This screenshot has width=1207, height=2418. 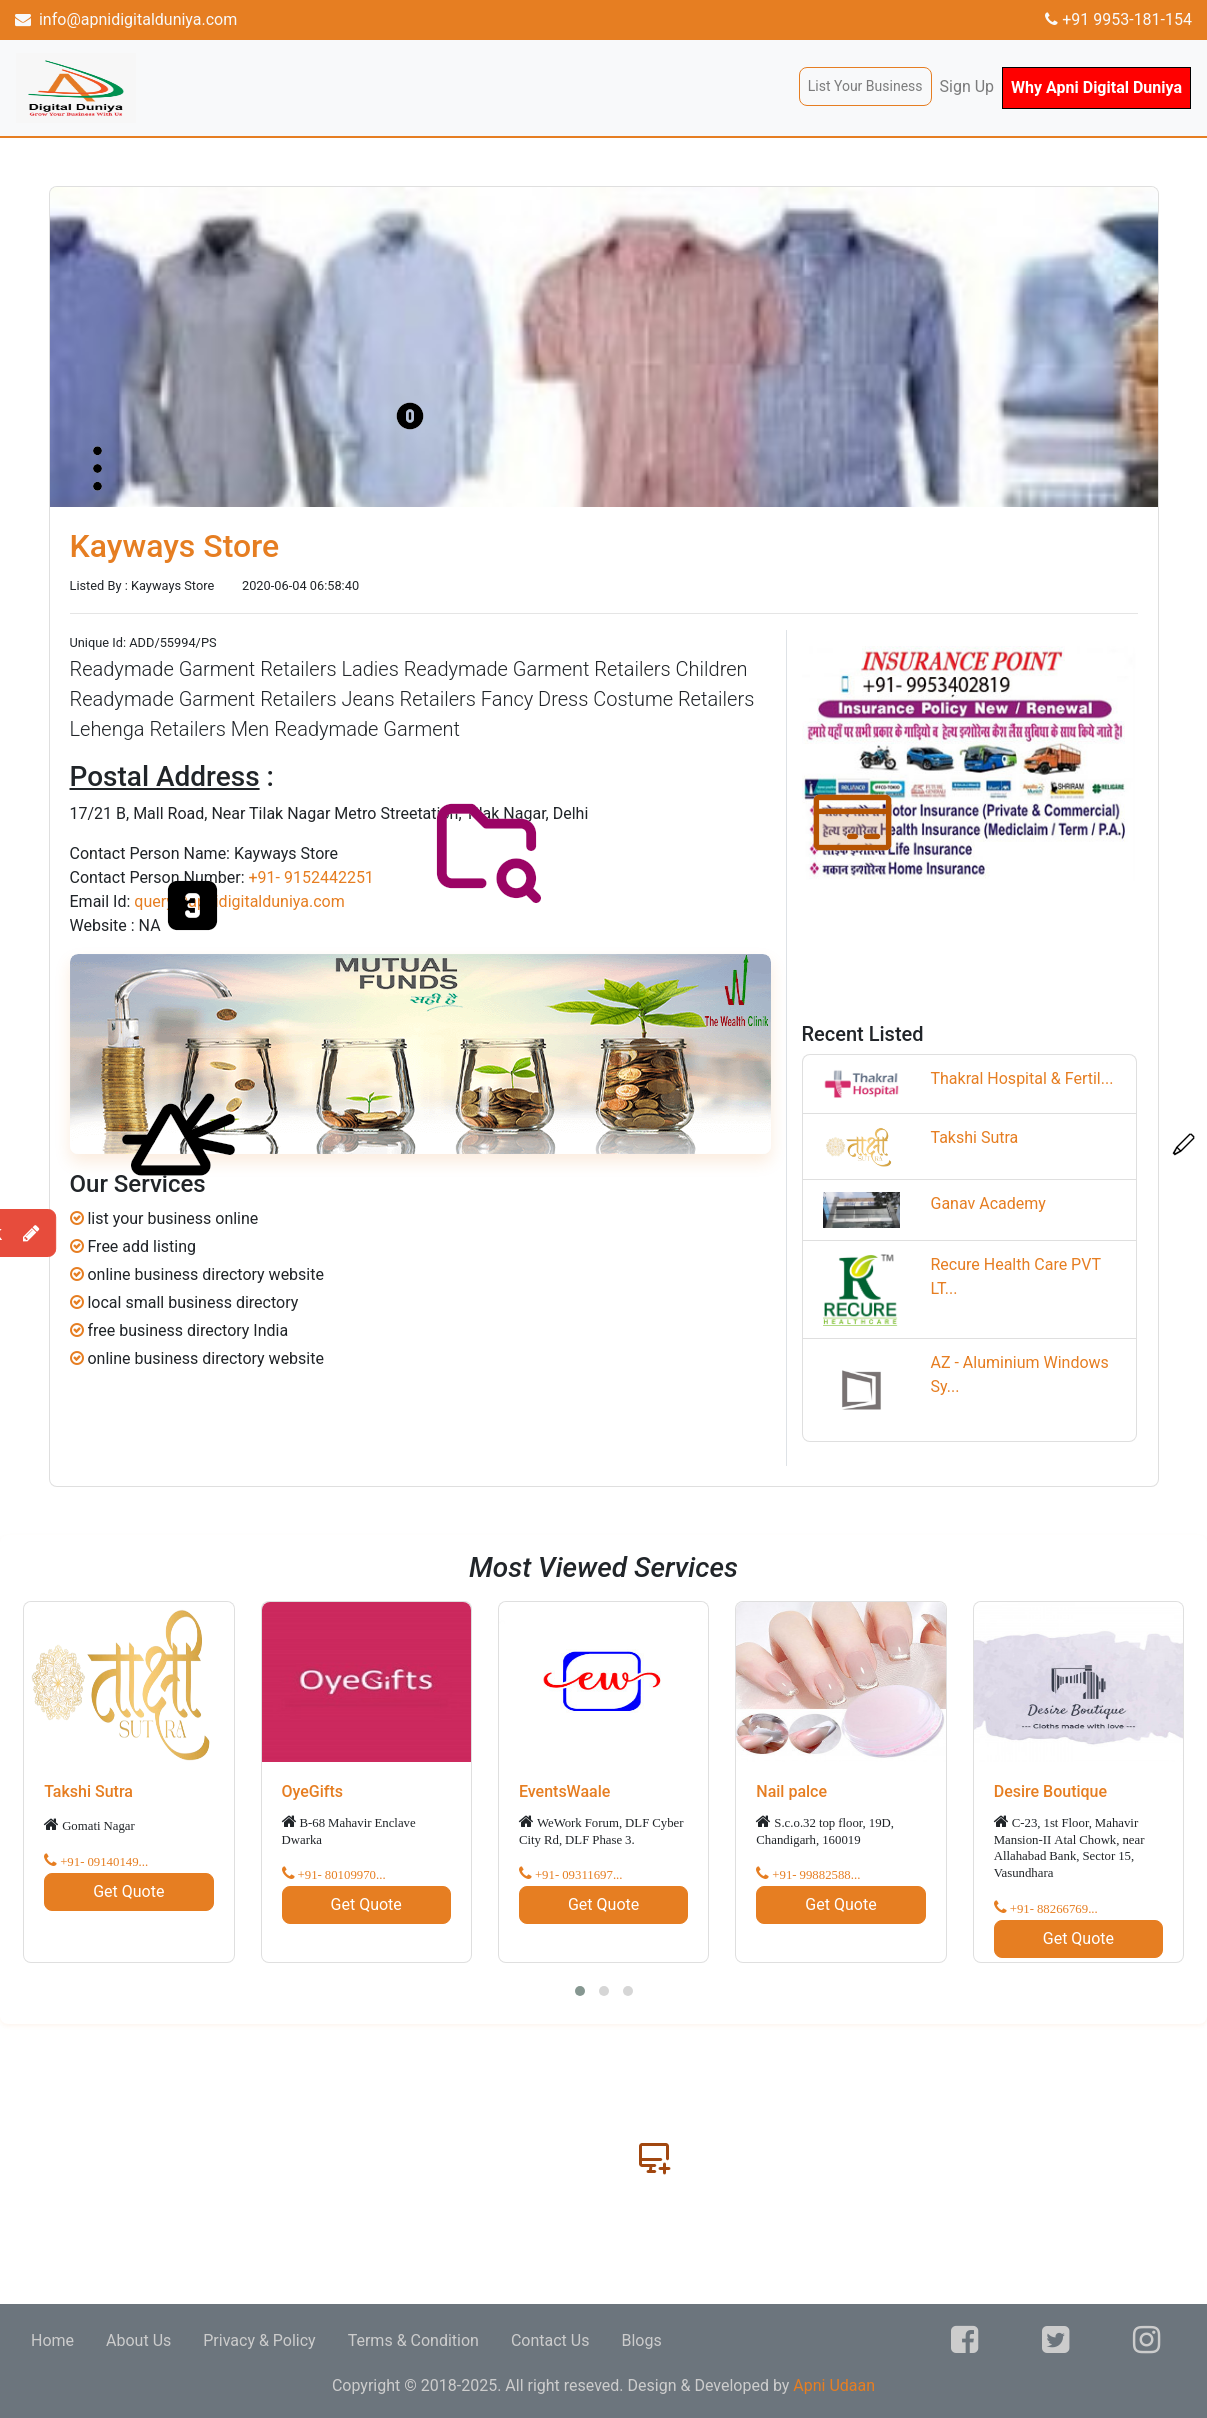 What do you see at coordinates (486, 848) in the screenshot?
I see `search within a folder` at bounding box center [486, 848].